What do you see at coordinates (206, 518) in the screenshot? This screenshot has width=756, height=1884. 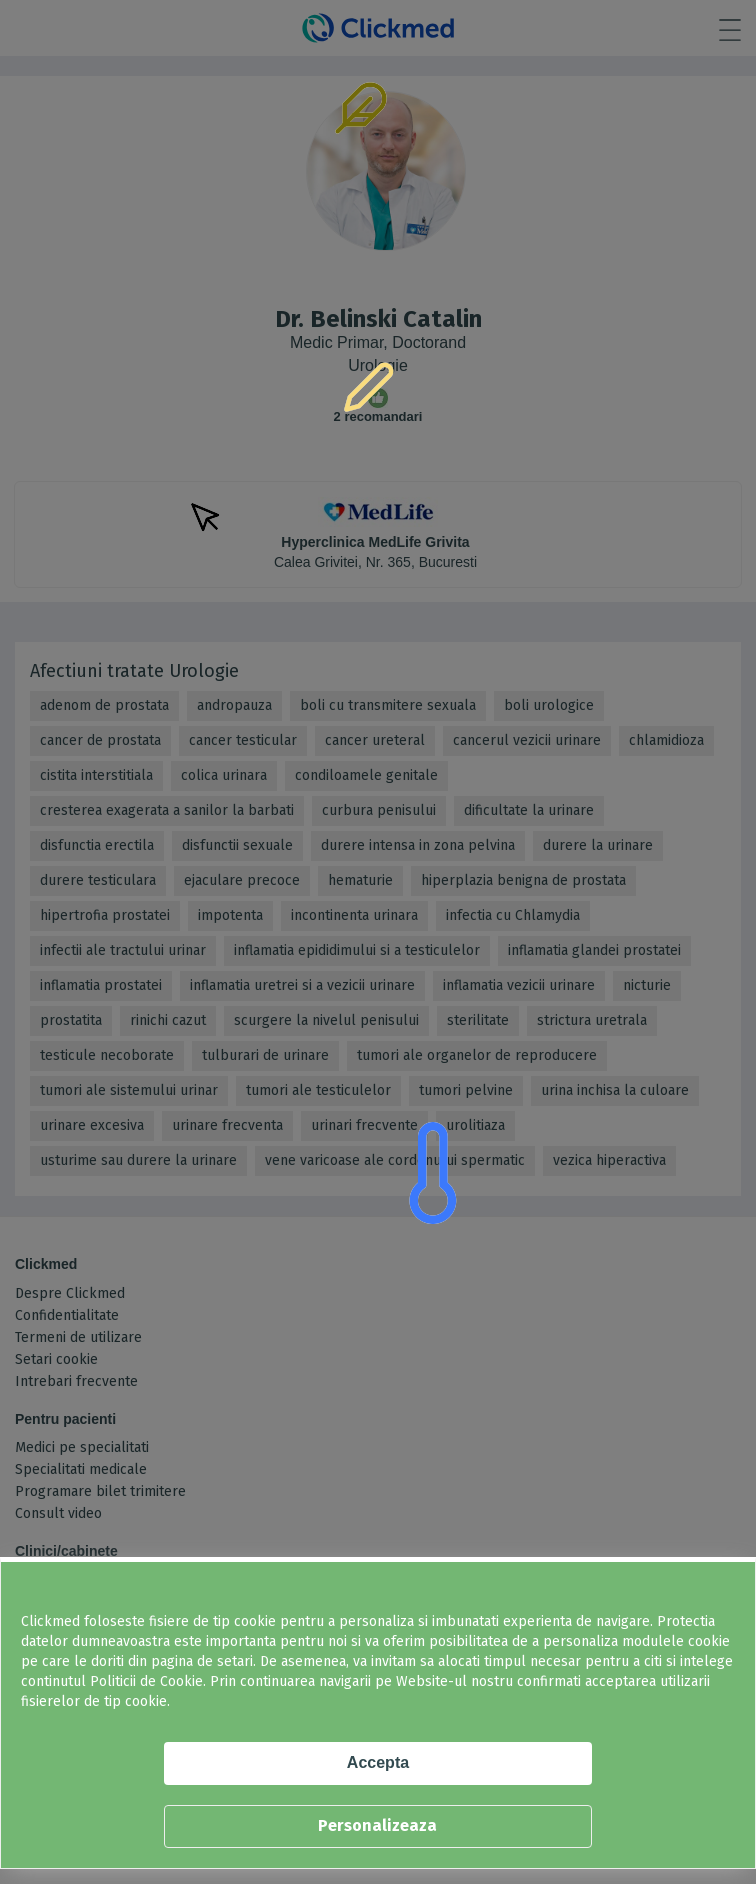 I see `cursor selection tool` at bounding box center [206, 518].